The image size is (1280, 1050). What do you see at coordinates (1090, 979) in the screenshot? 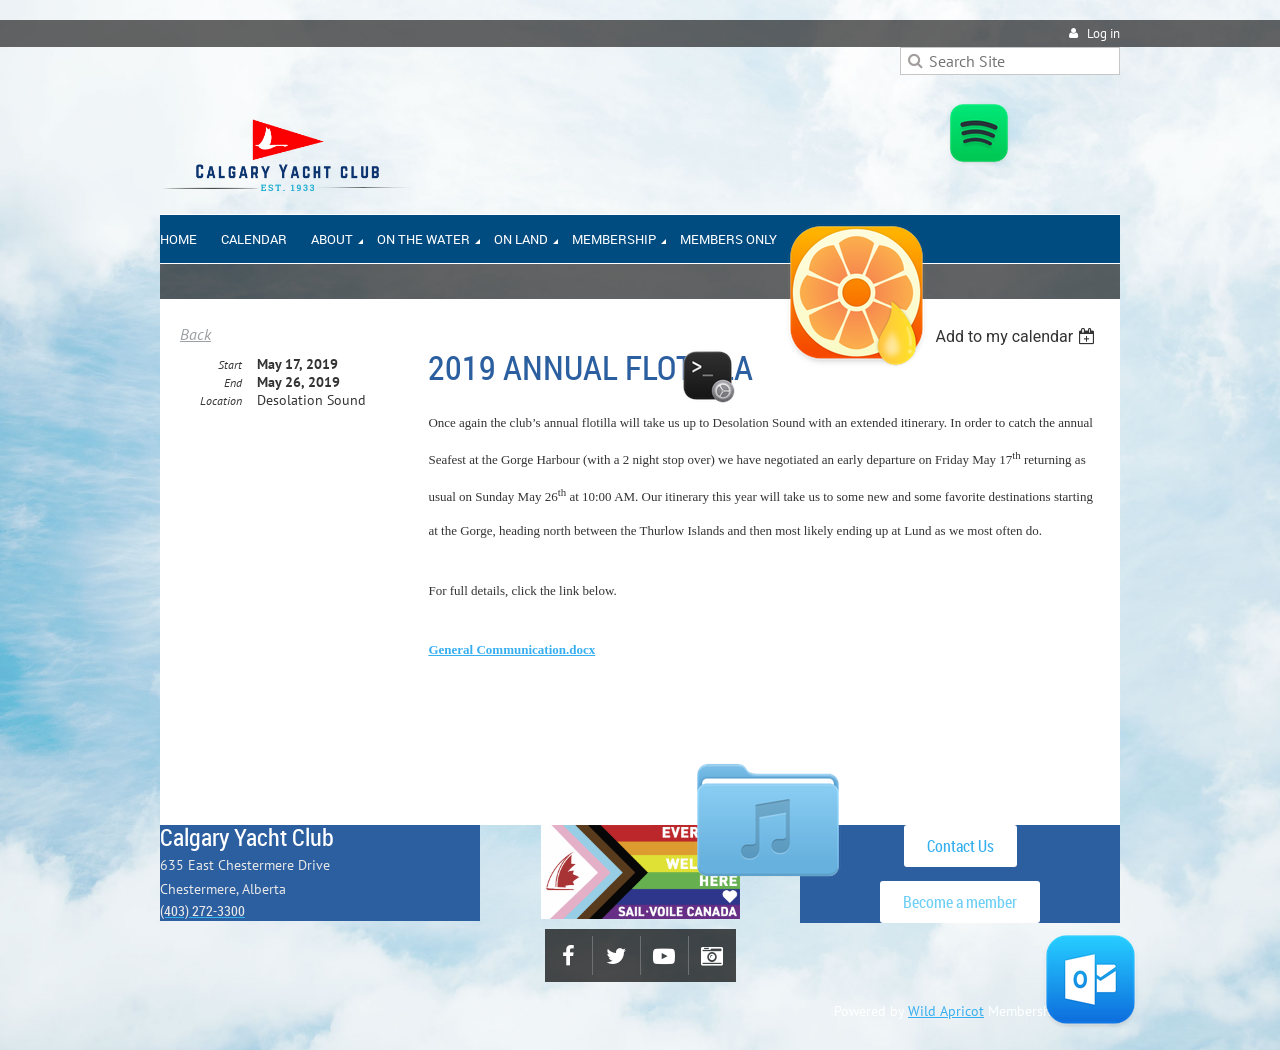
I see `open Microsoft Outlook email app` at bounding box center [1090, 979].